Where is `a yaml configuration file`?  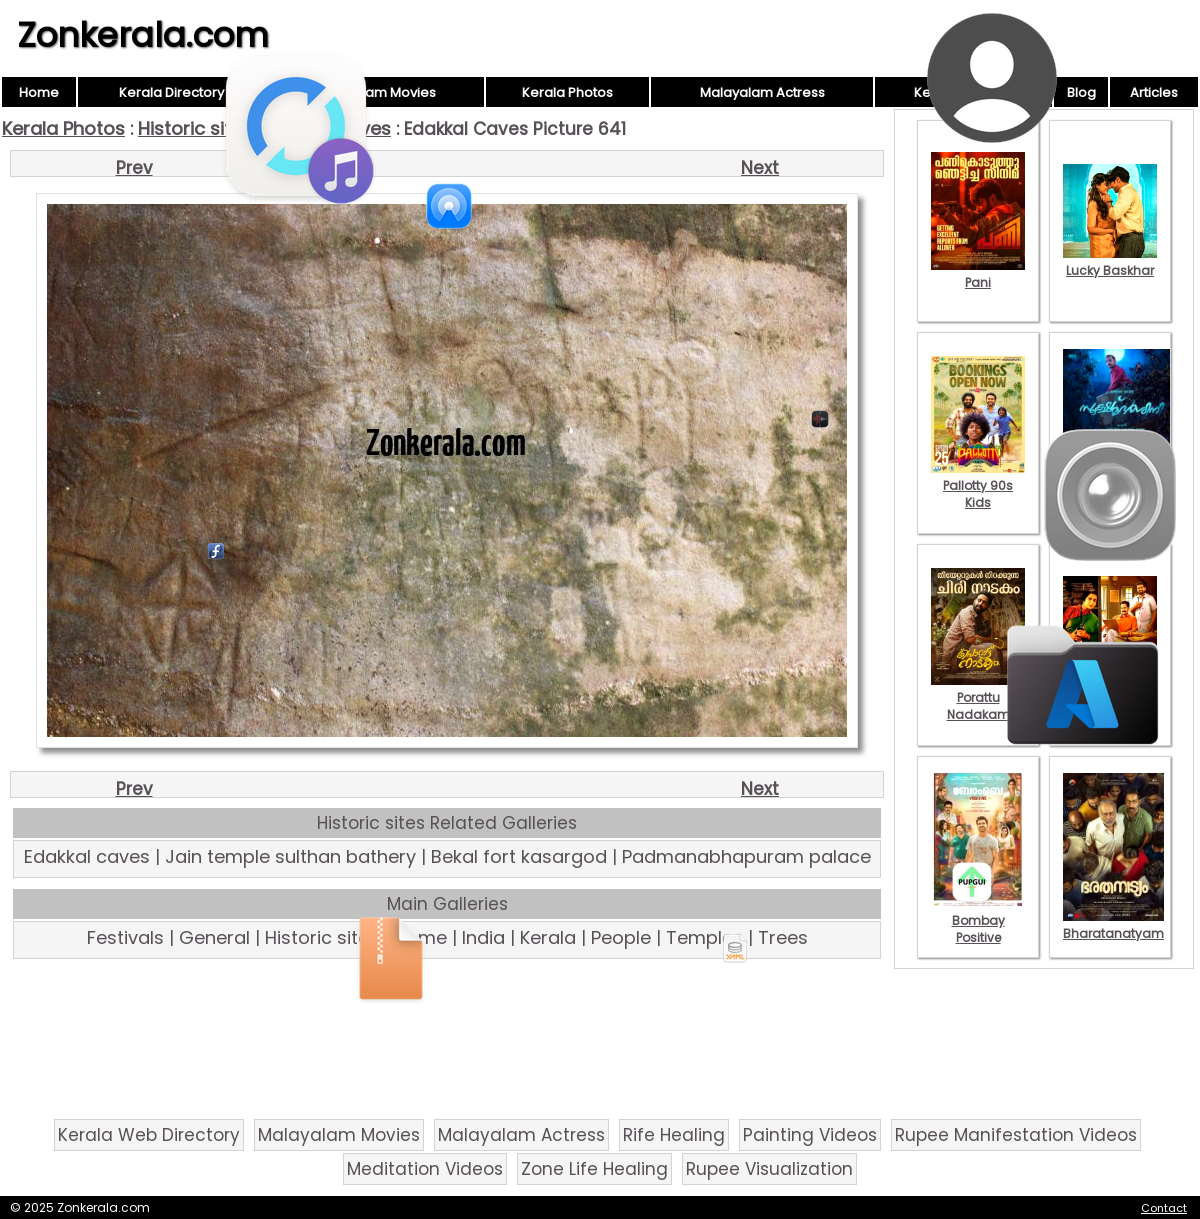
a yaml configuration file is located at coordinates (735, 948).